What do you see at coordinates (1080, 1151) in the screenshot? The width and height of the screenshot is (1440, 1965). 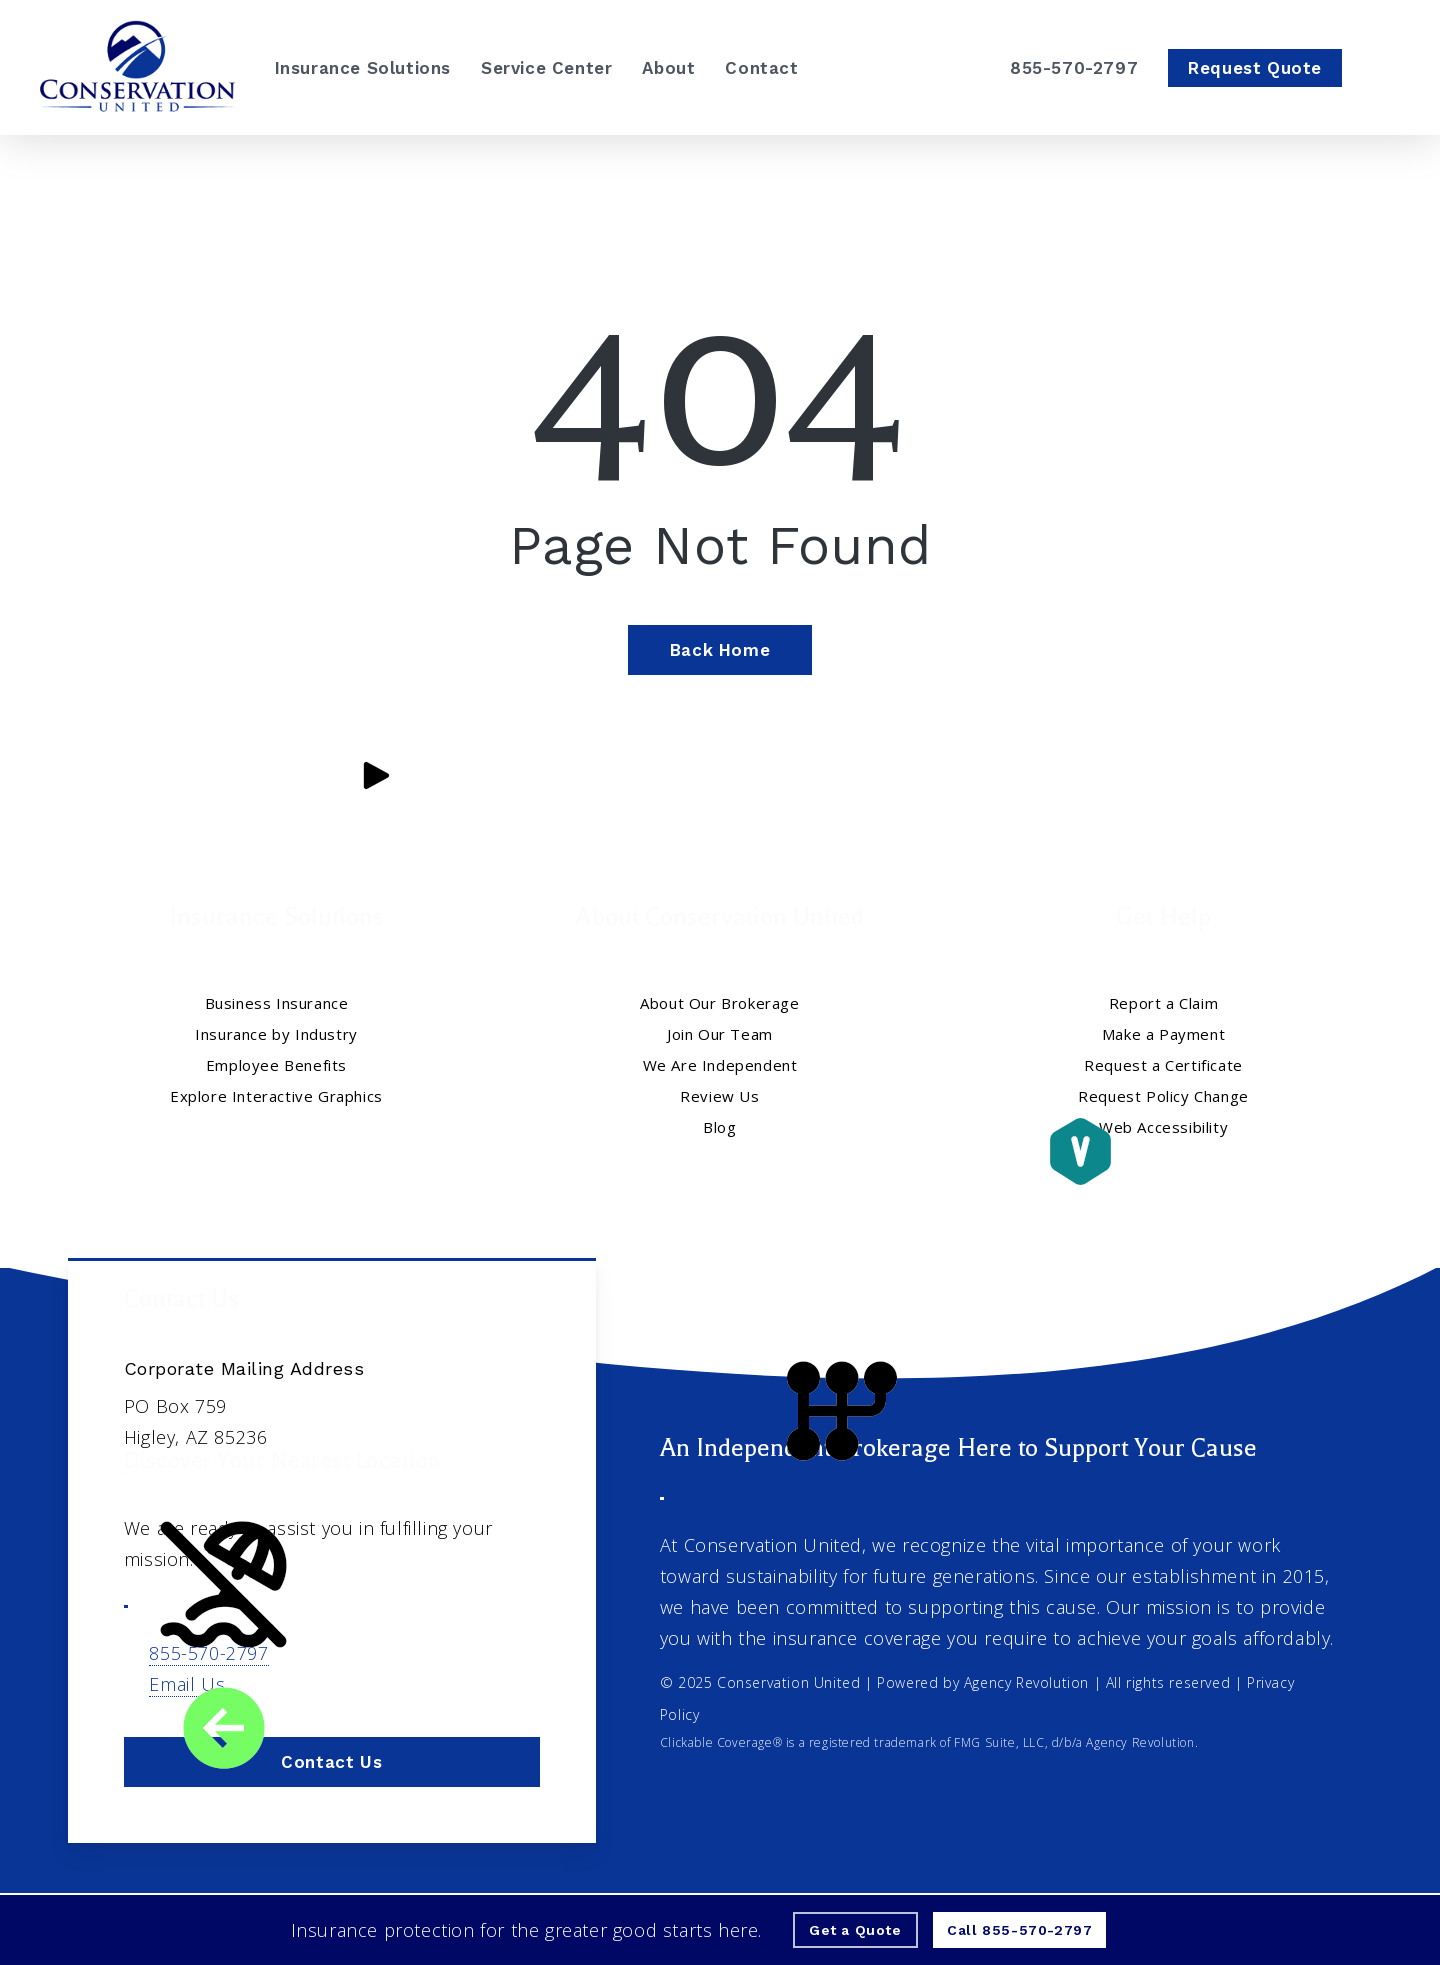 I see `indicates version or variant selection` at bounding box center [1080, 1151].